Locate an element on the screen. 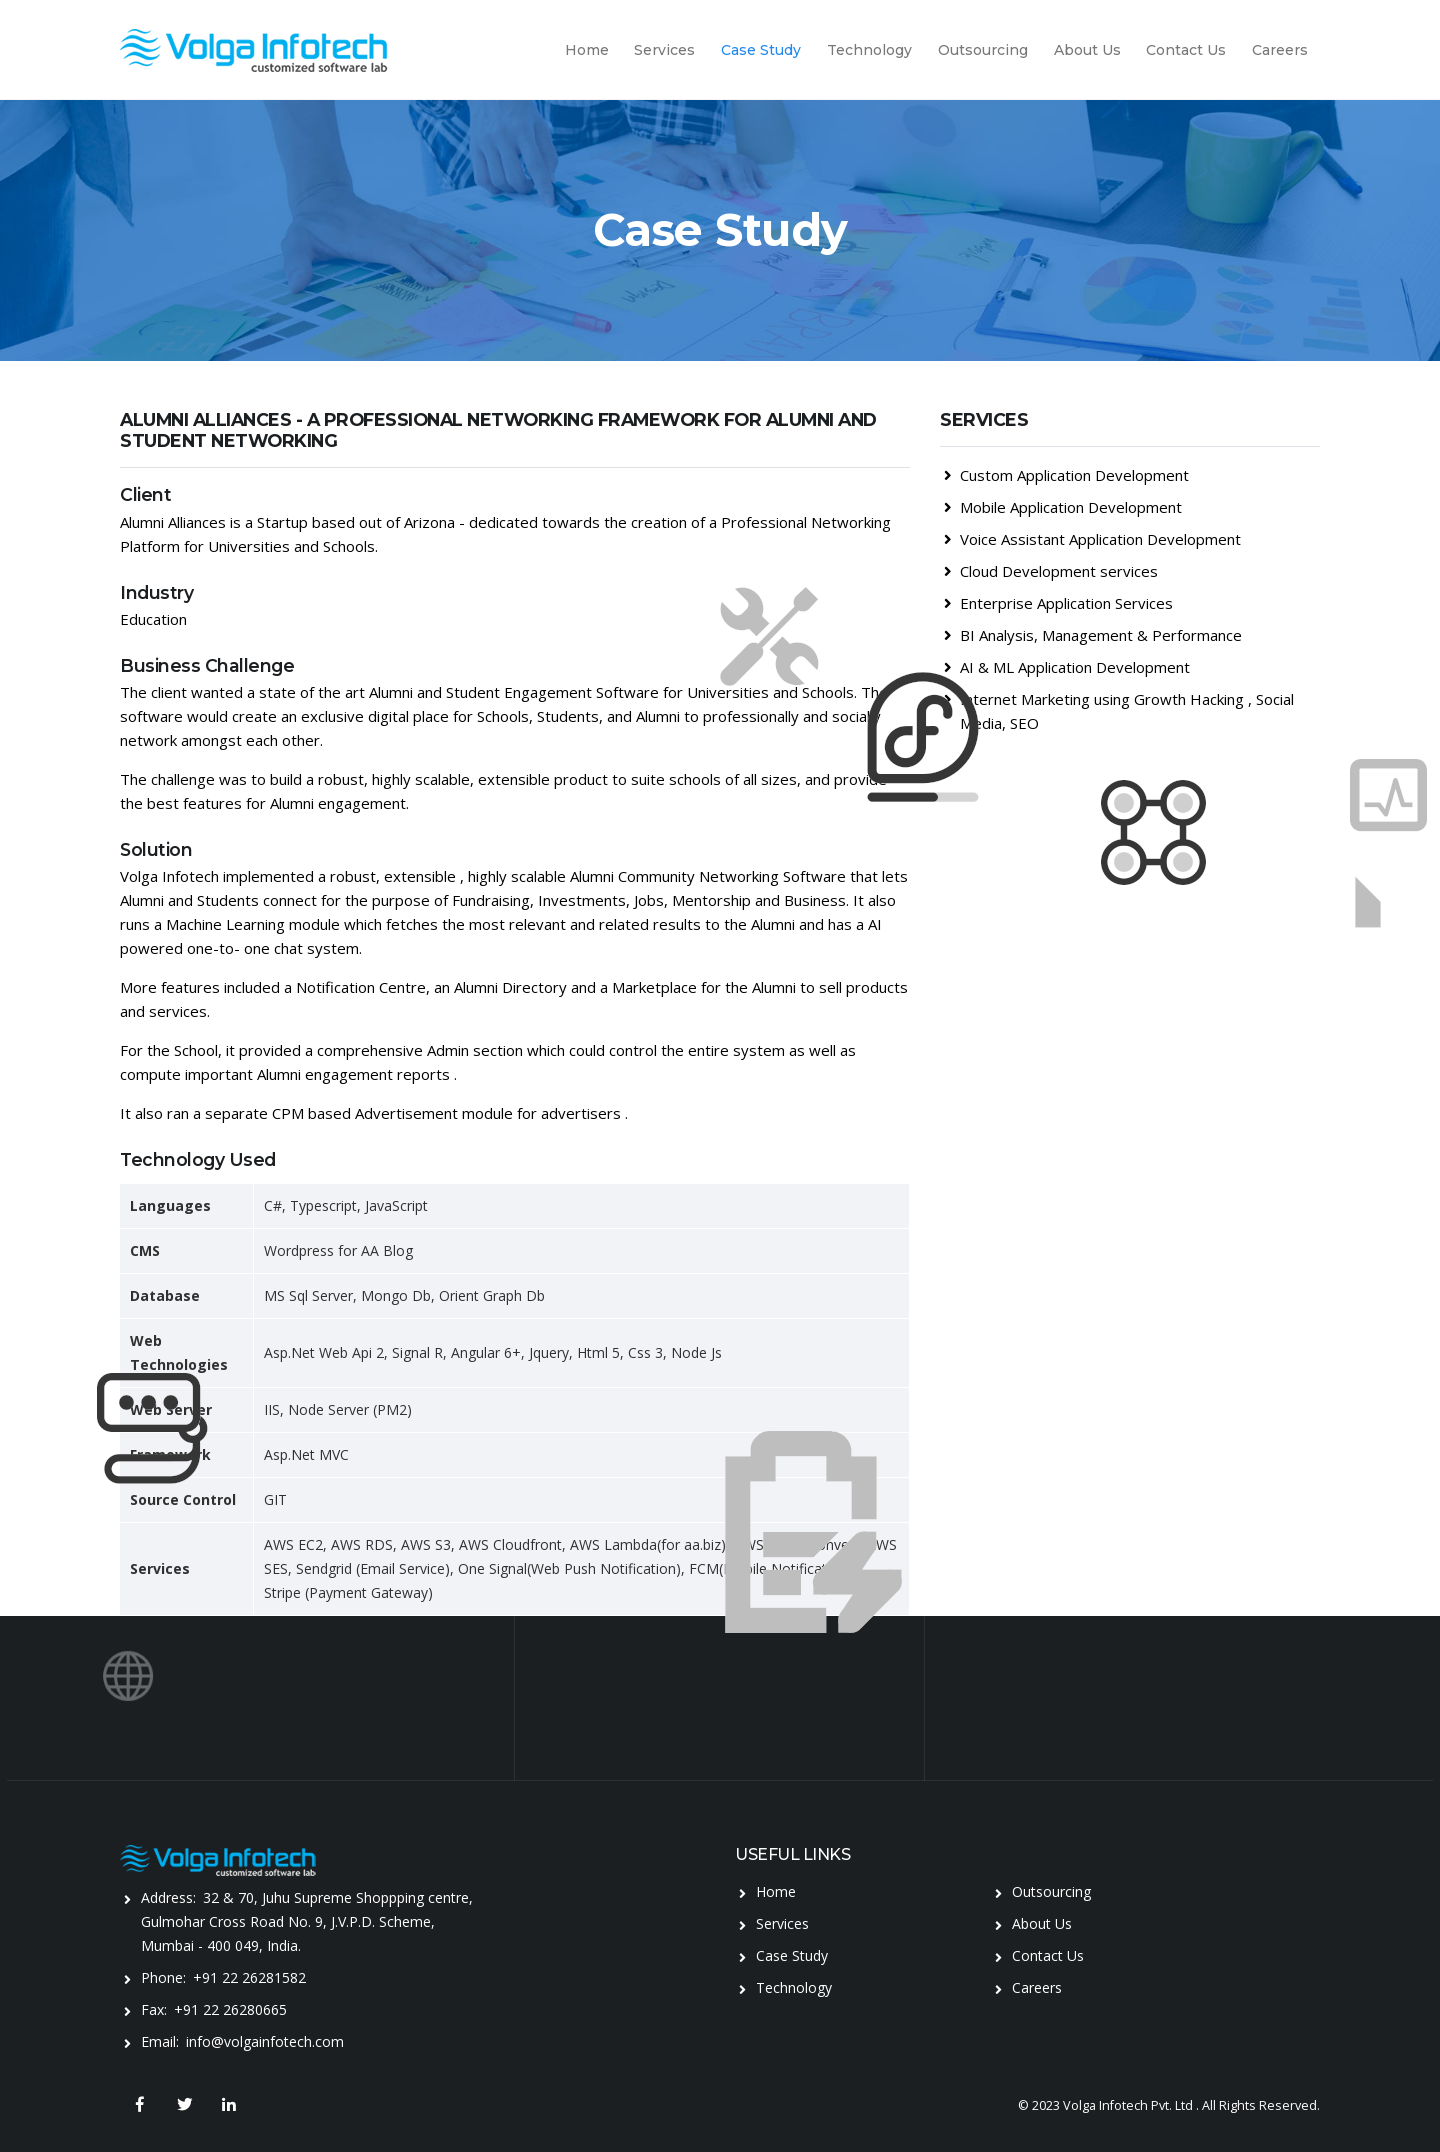 This screenshot has height=2152, width=1440. generate a one-time password code is located at coordinates (156, 1432).